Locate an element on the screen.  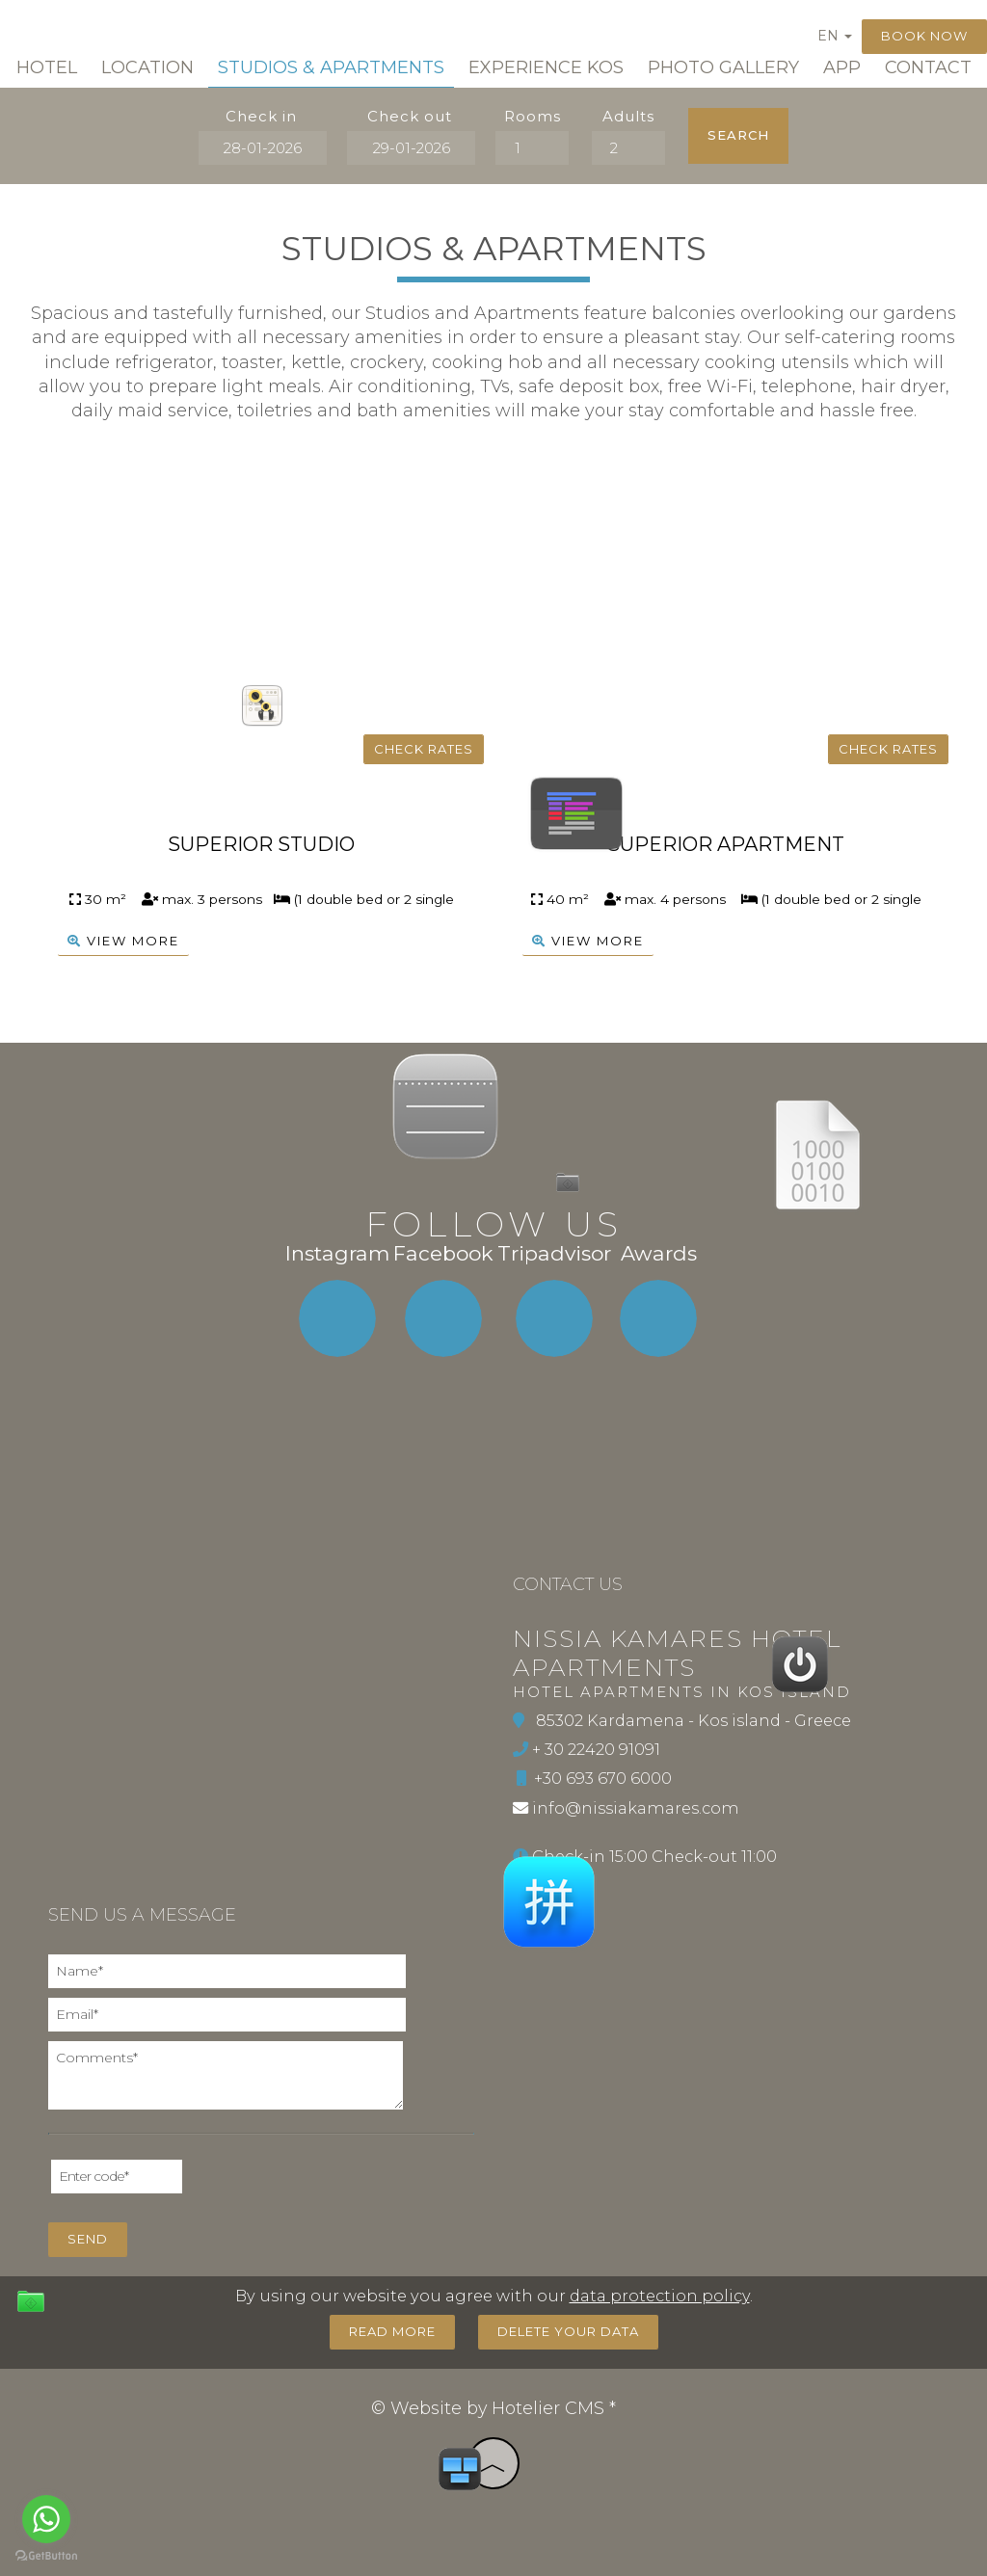
open GNOME Builder IDE is located at coordinates (262, 705).